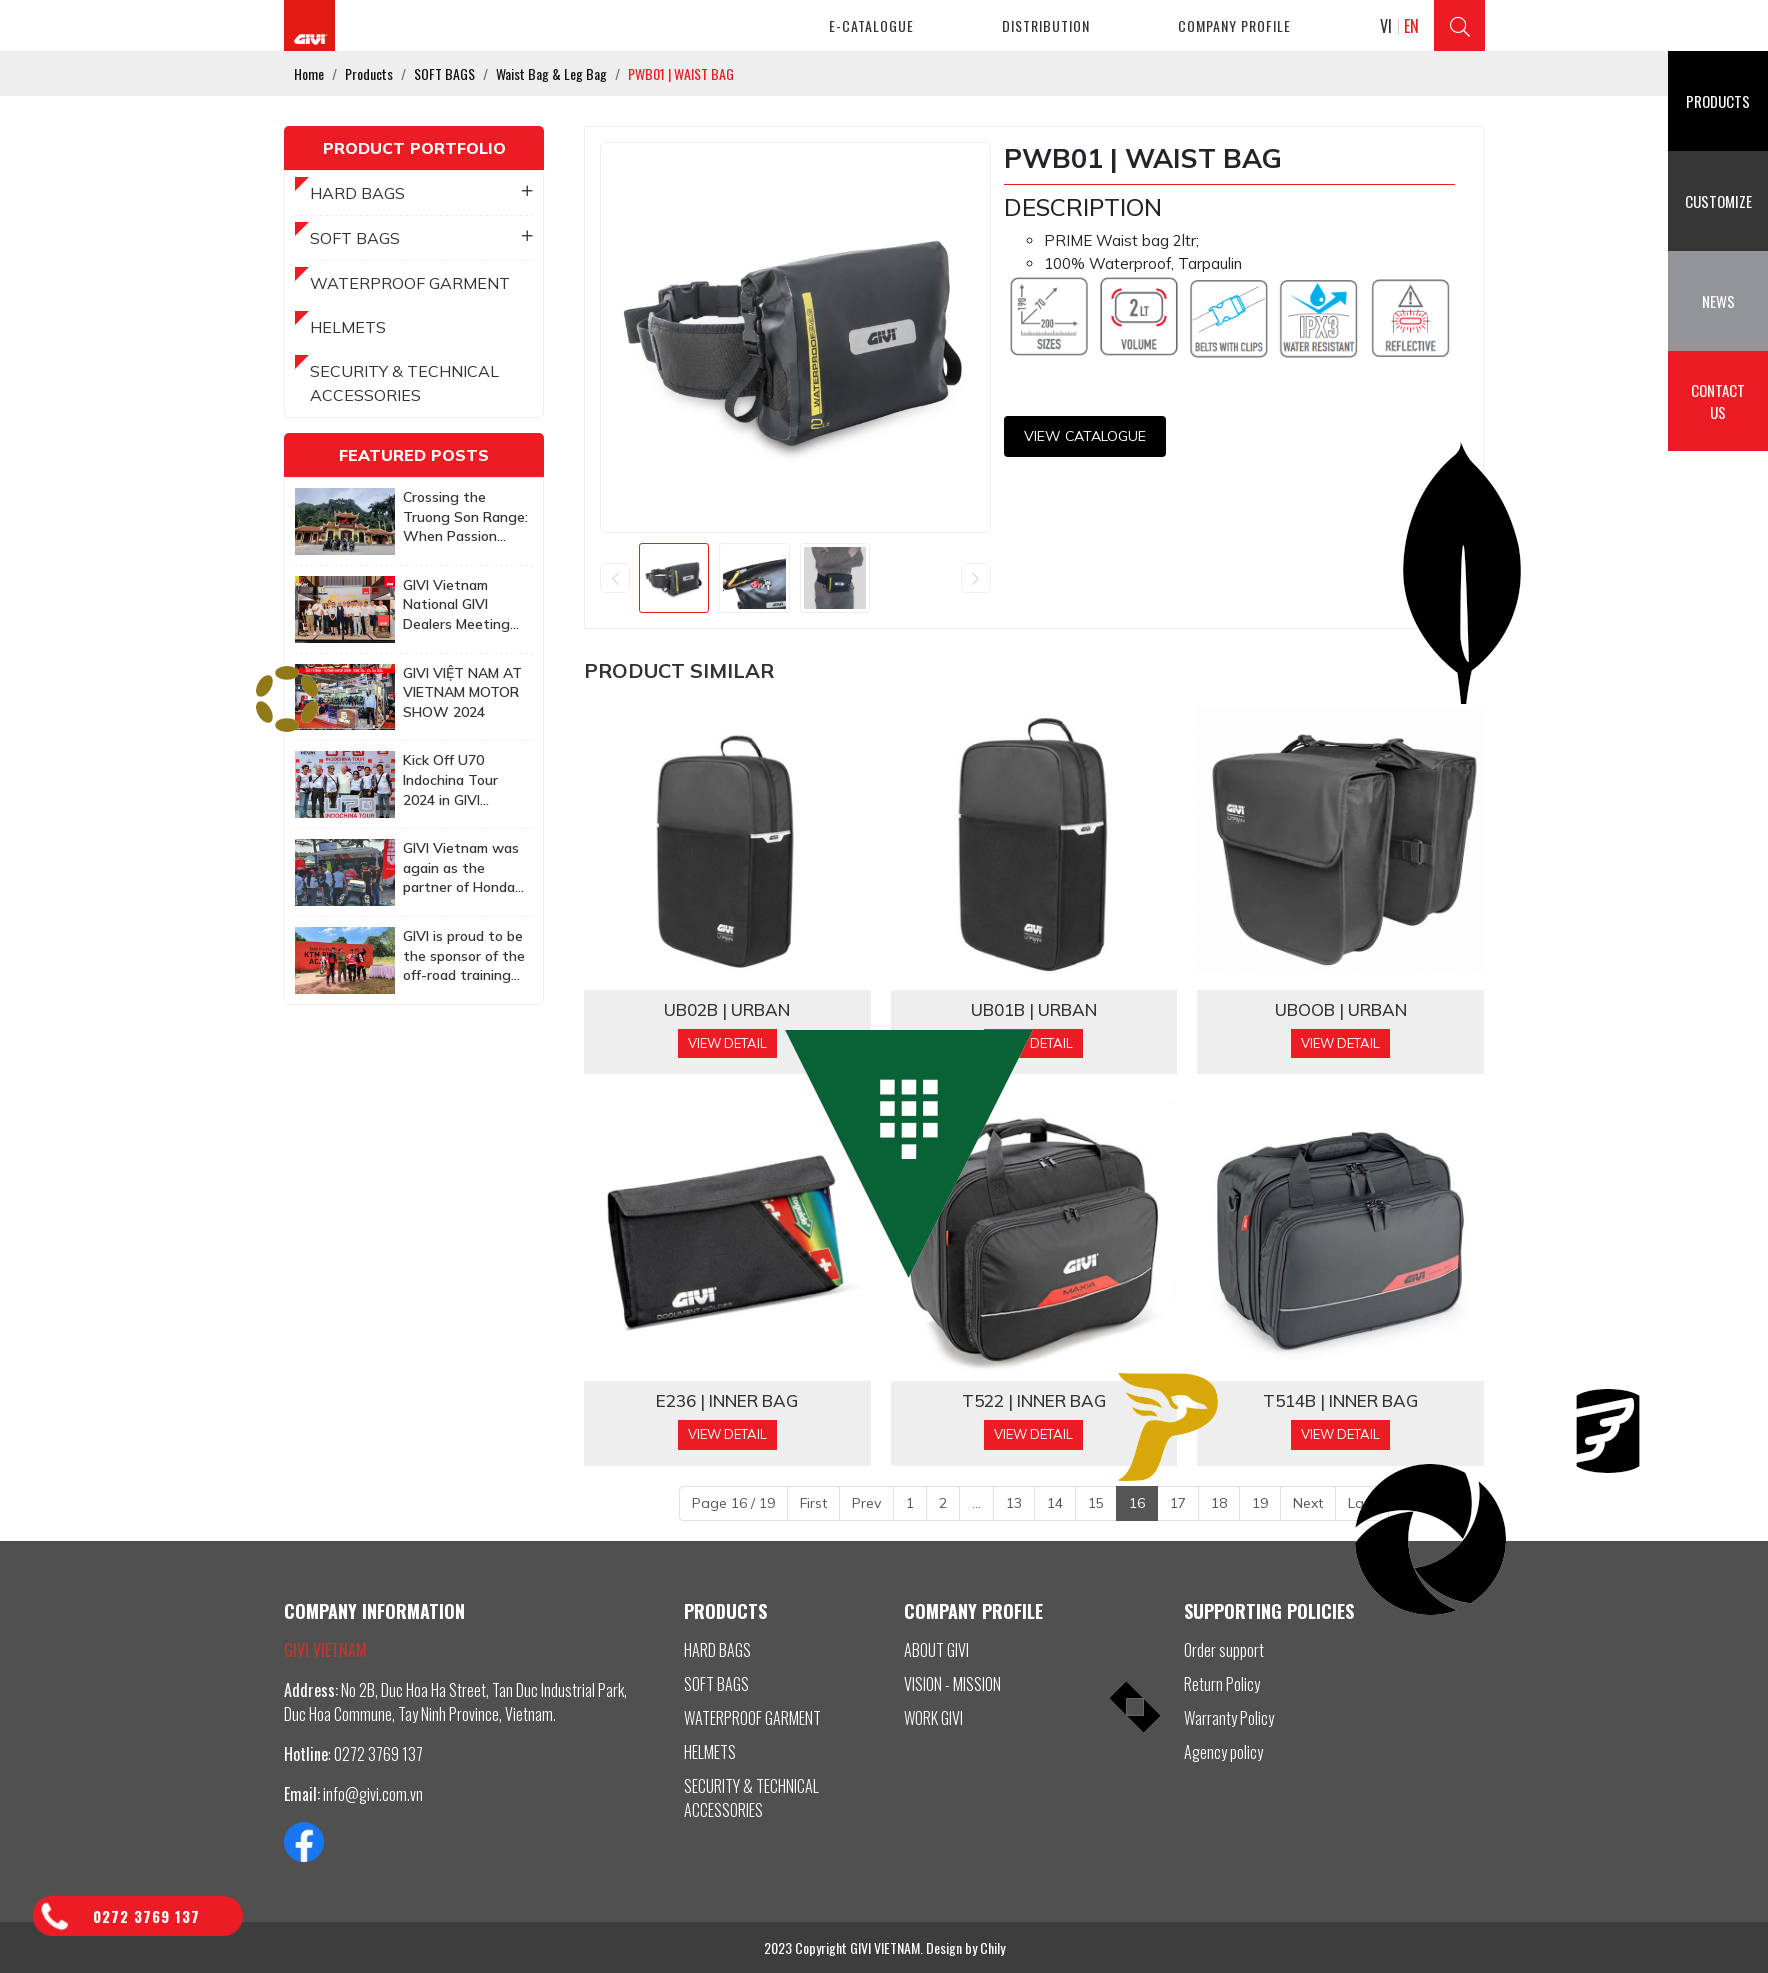  I want to click on pelican static site generator logo, so click(1168, 1427).